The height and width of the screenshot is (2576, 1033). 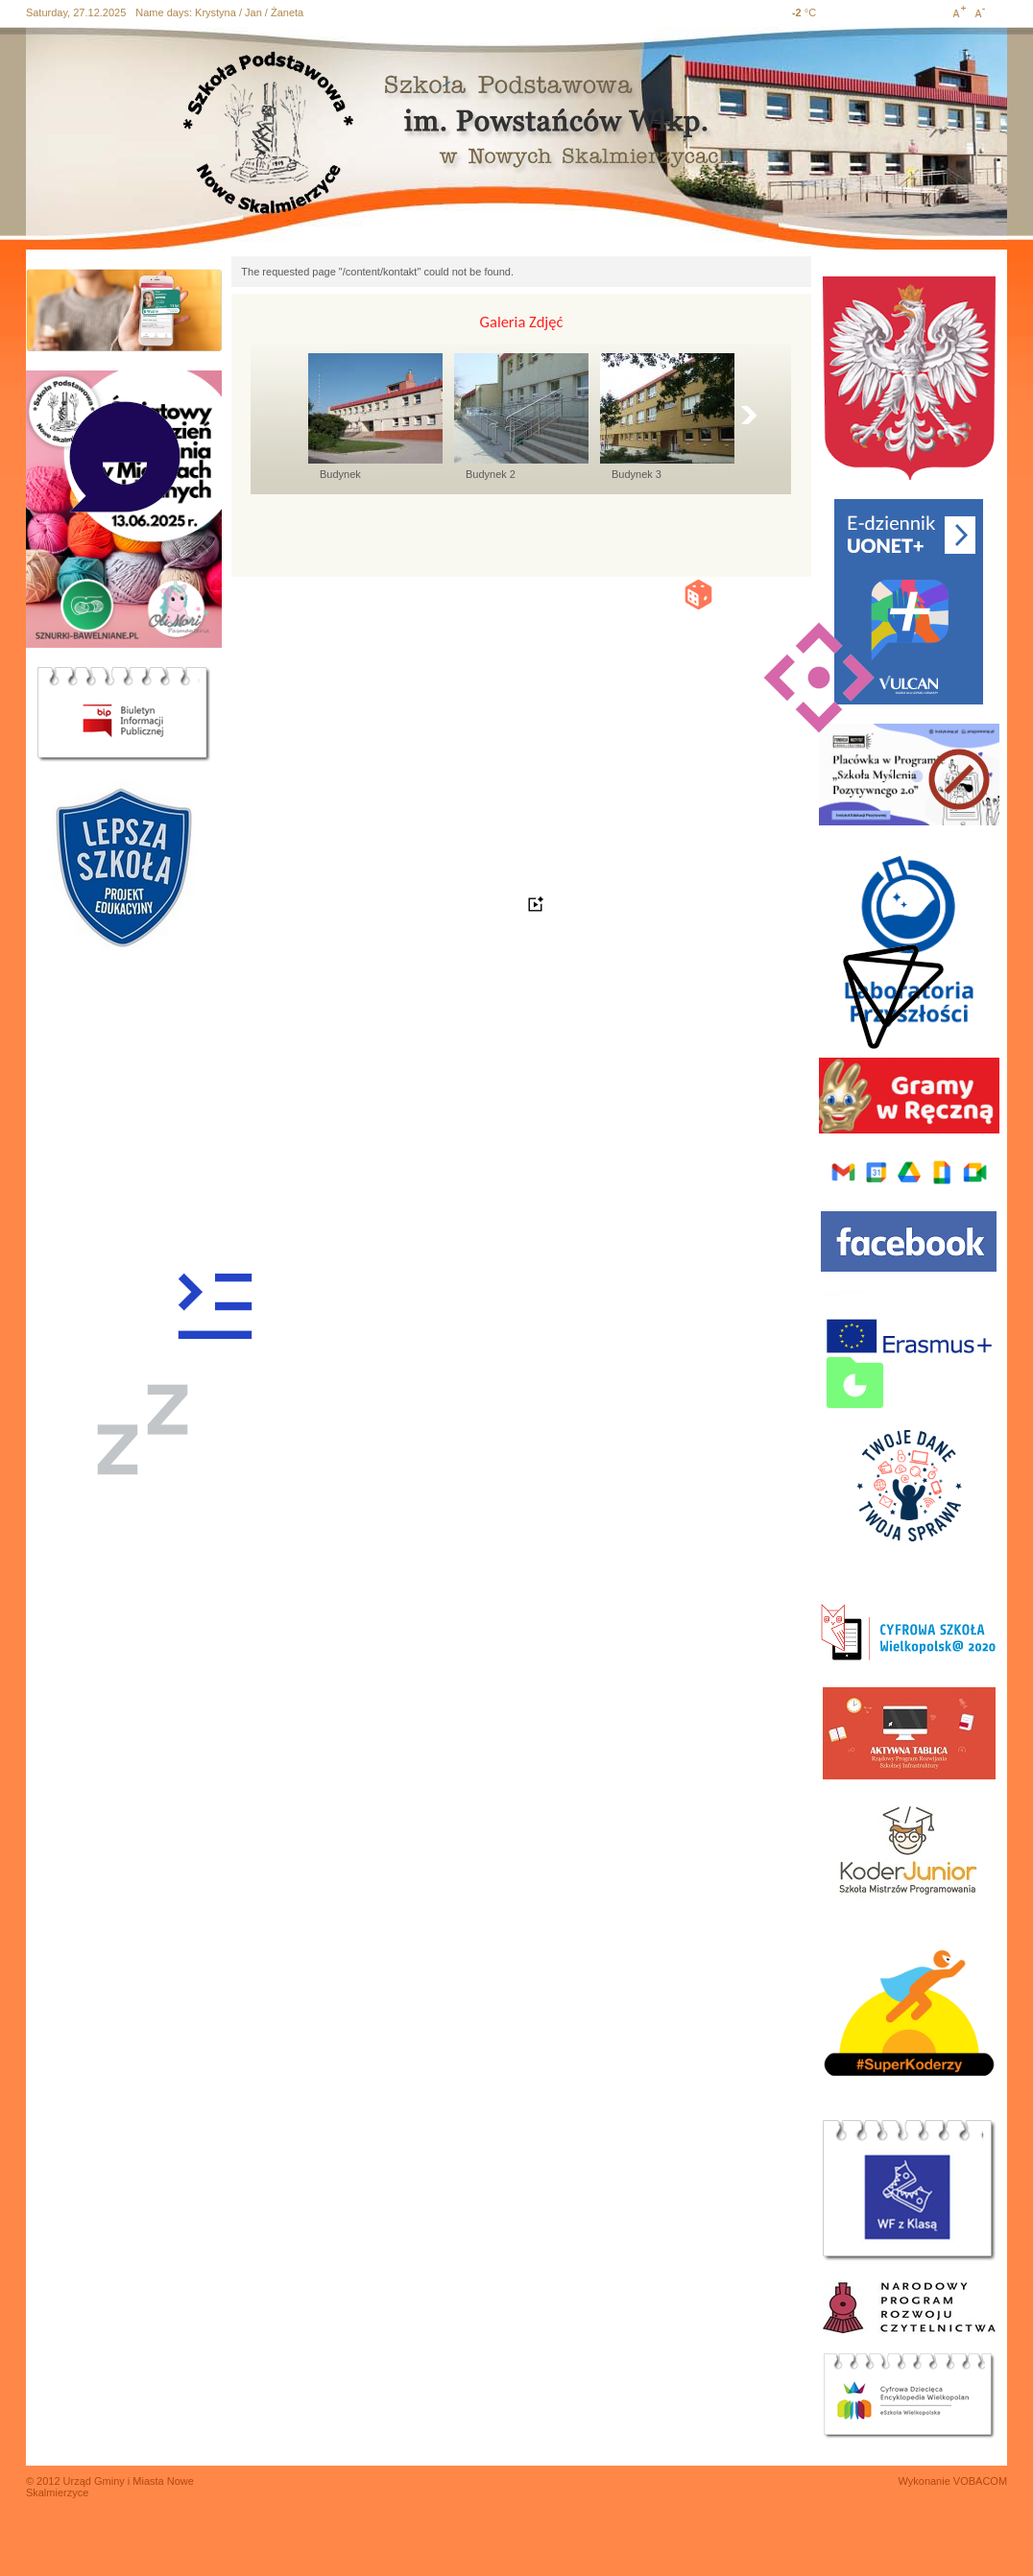 I want to click on access AI-powered video tools, so click(x=535, y=904).